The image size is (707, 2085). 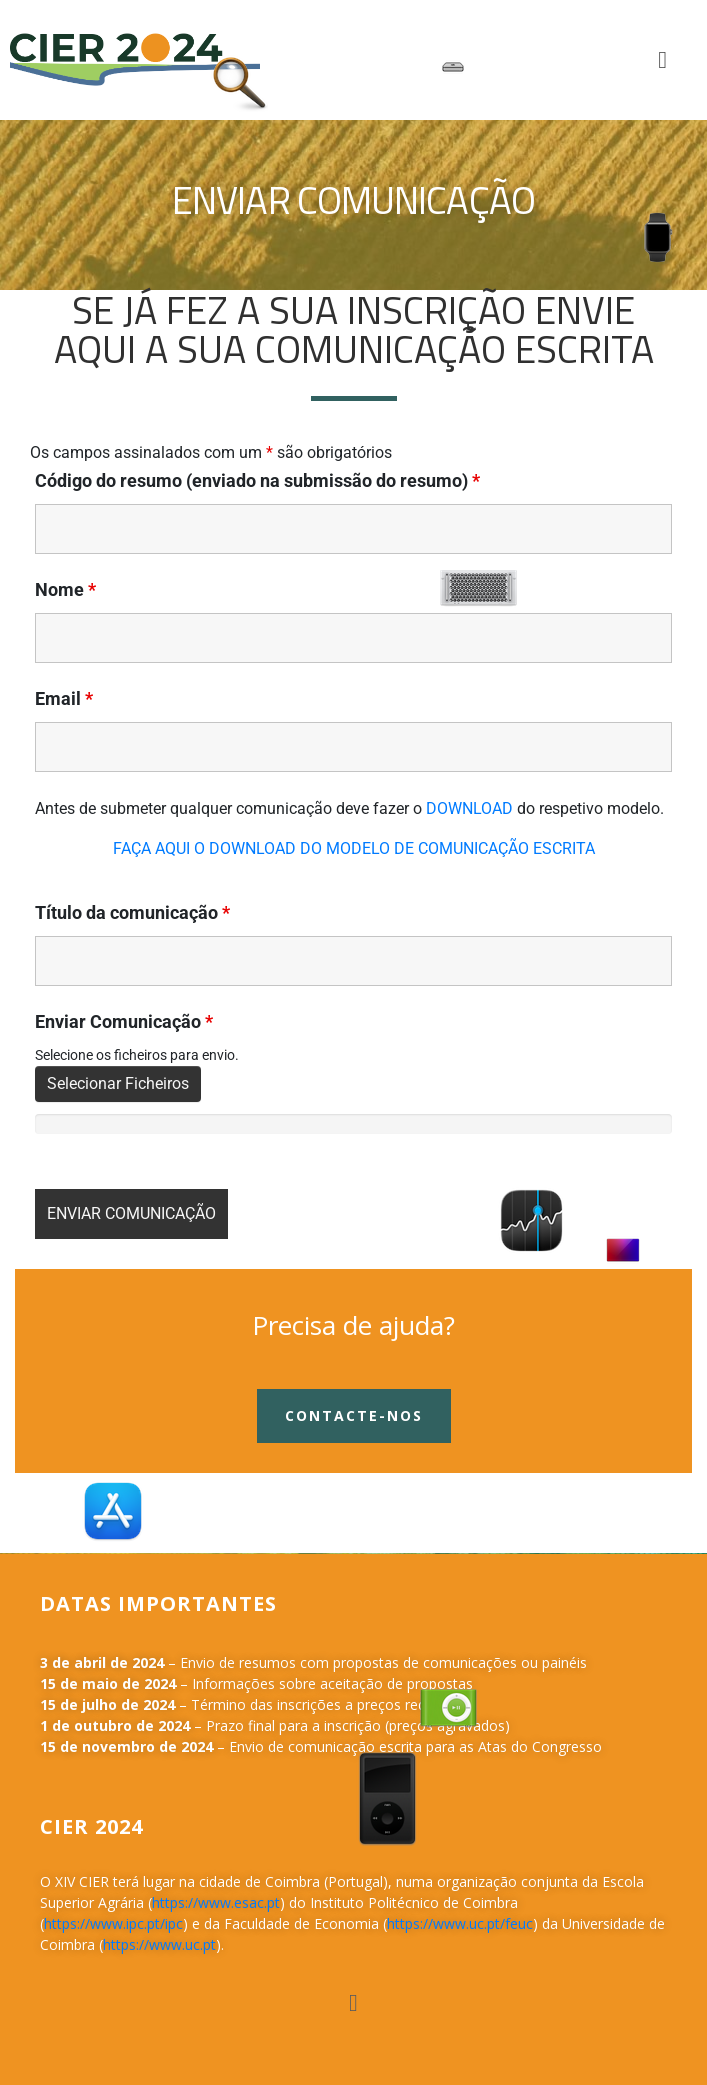 I want to click on apple watch series 3 device icon, so click(x=657, y=237).